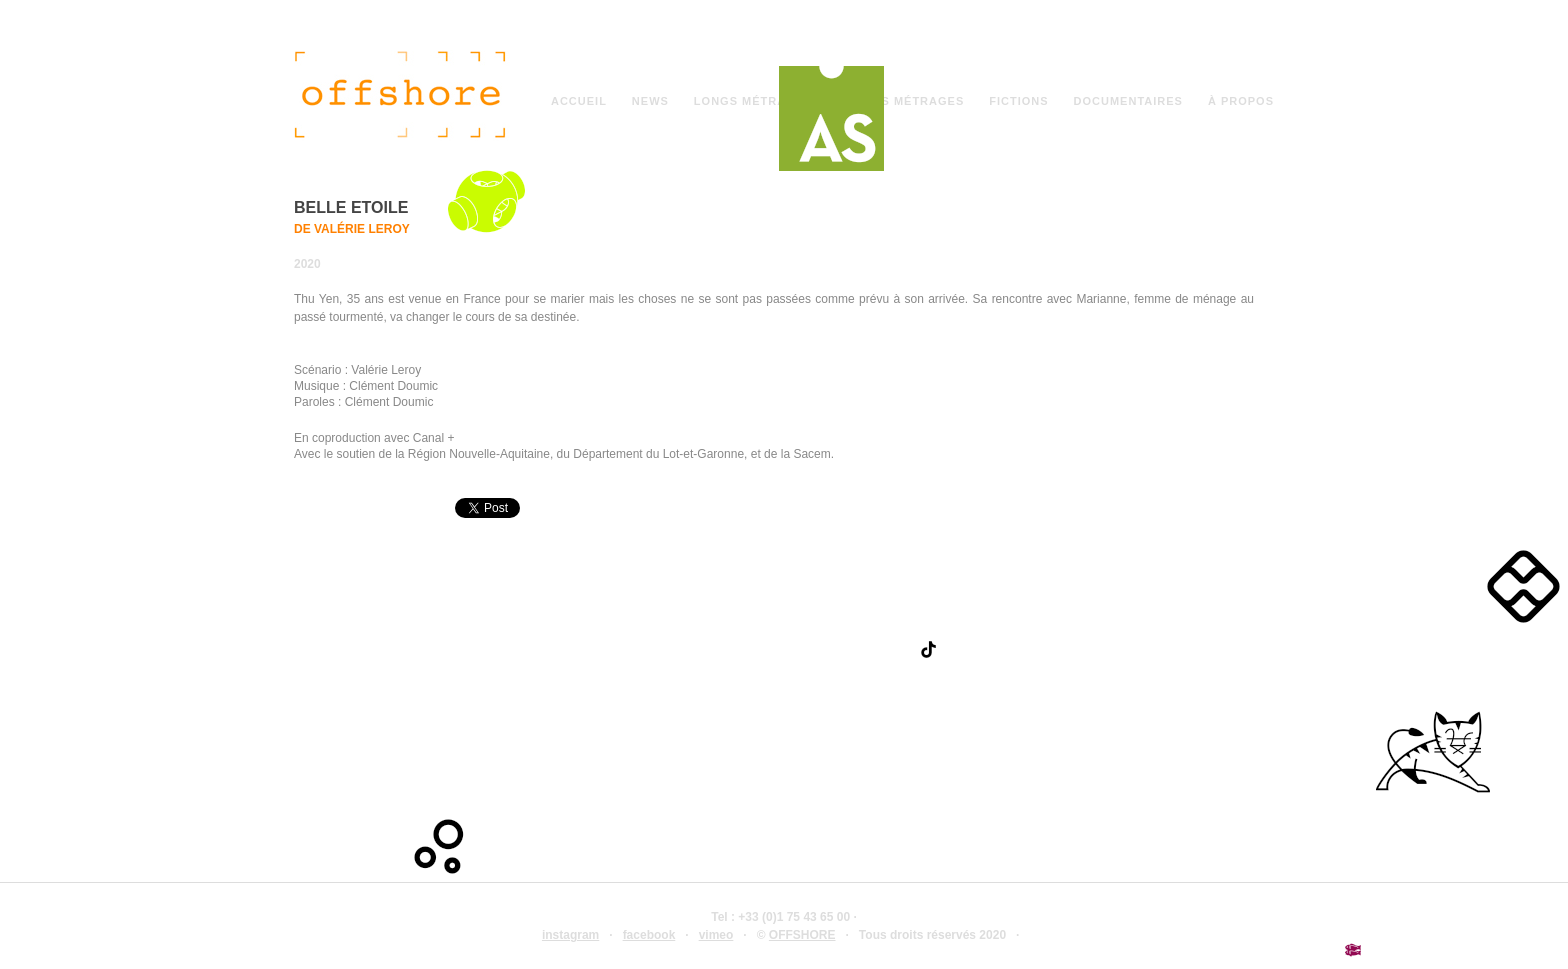 This screenshot has width=1568, height=969. What do you see at coordinates (831, 118) in the screenshot?
I see `AssemblyScript programming language logo` at bounding box center [831, 118].